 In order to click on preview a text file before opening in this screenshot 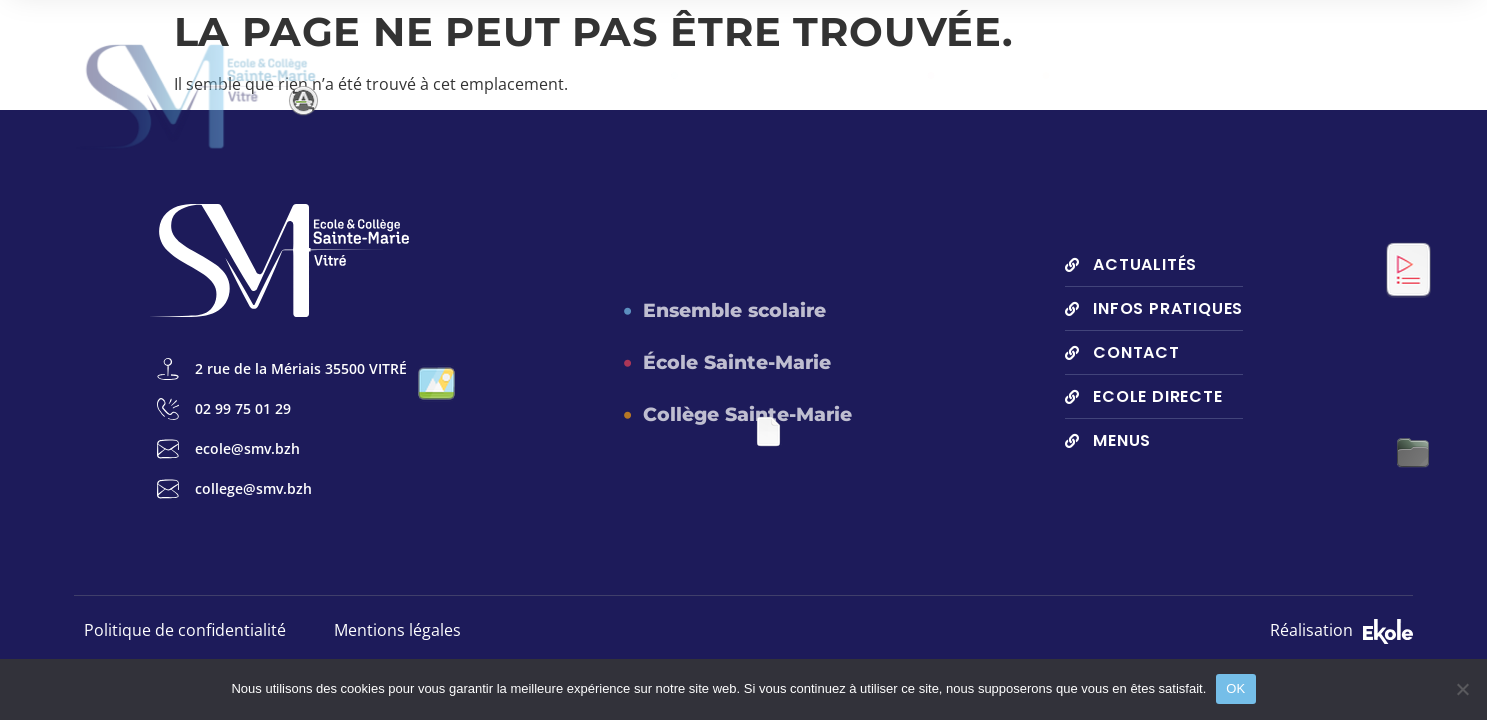, I will do `click(768, 431)`.